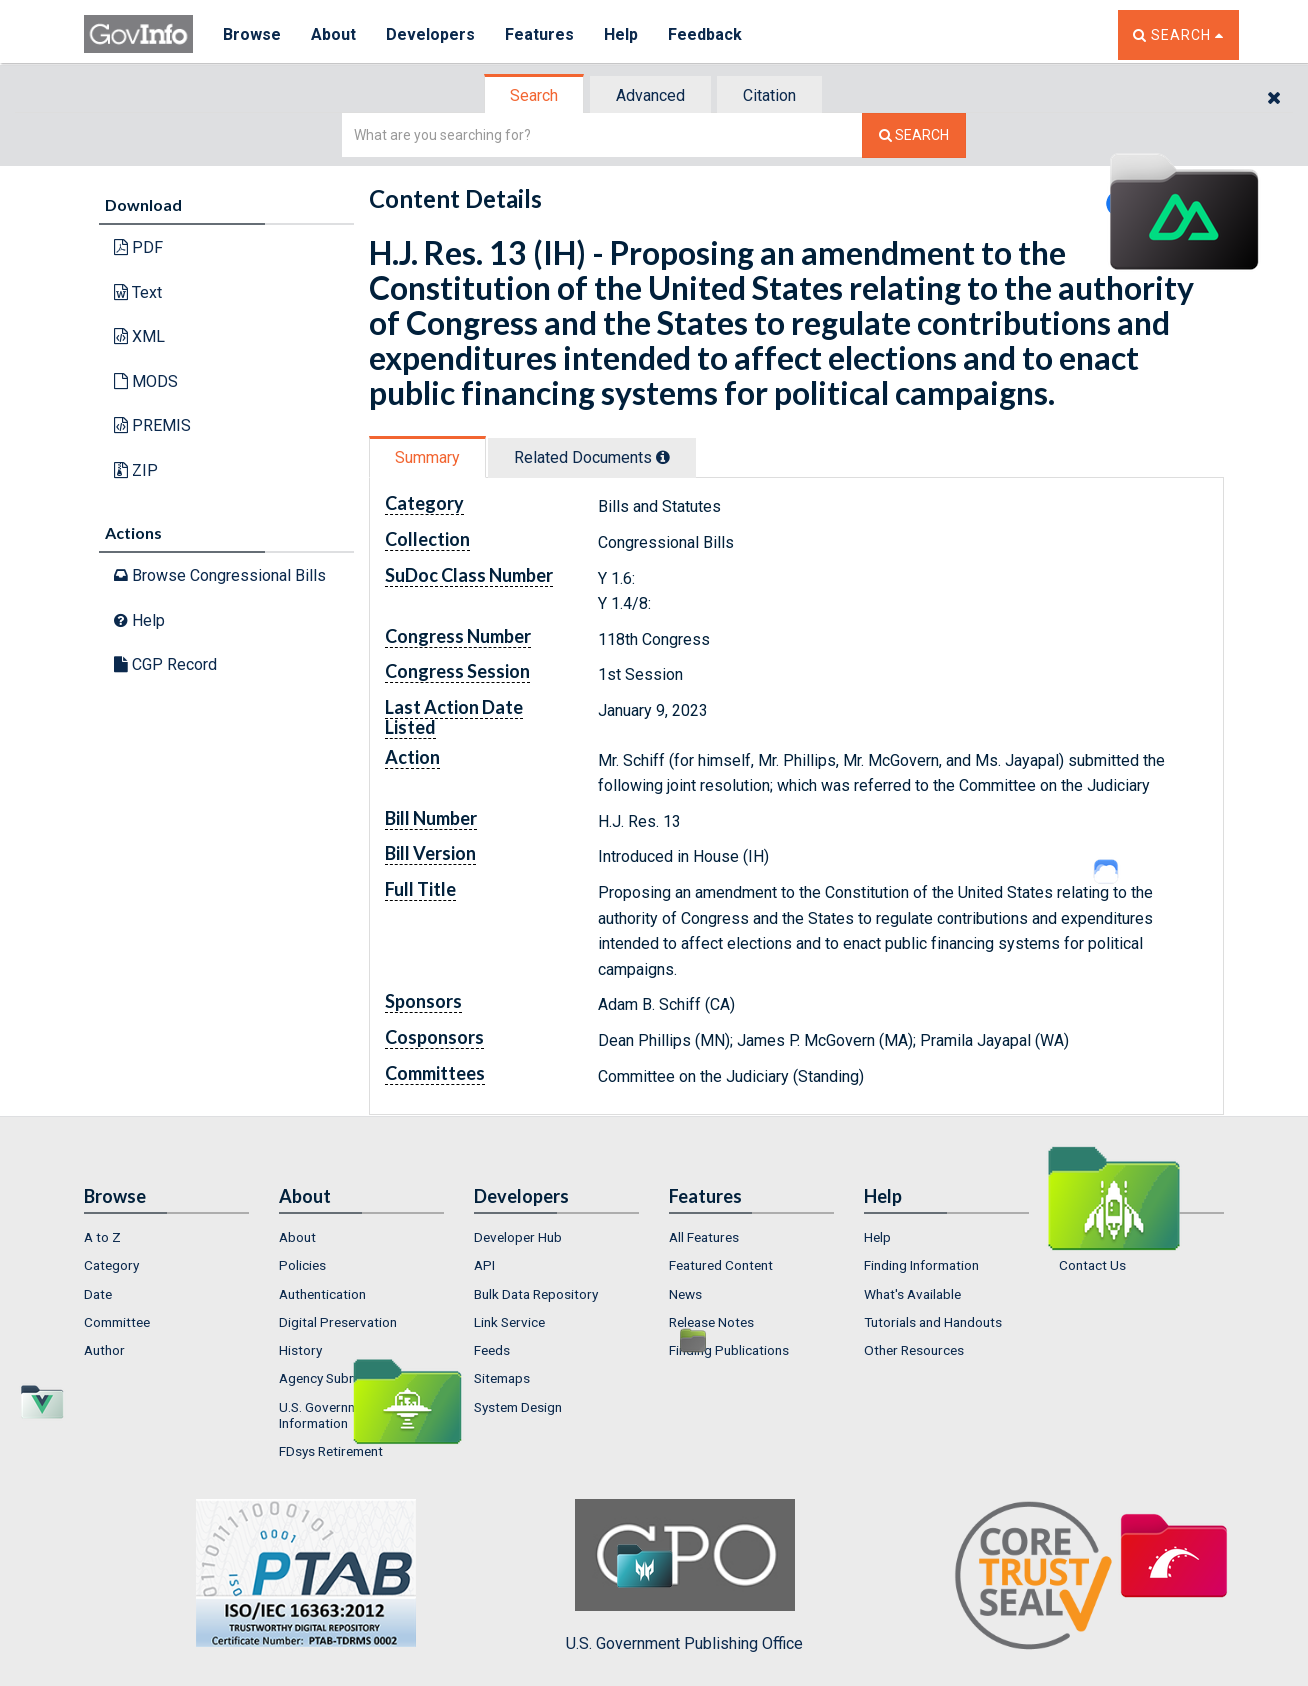 The height and width of the screenshot is (1686, 1308). Describe the element at coordinates (1173, 1558) in the screenshot. I see `folder containing ruby on rails project files` at that location.